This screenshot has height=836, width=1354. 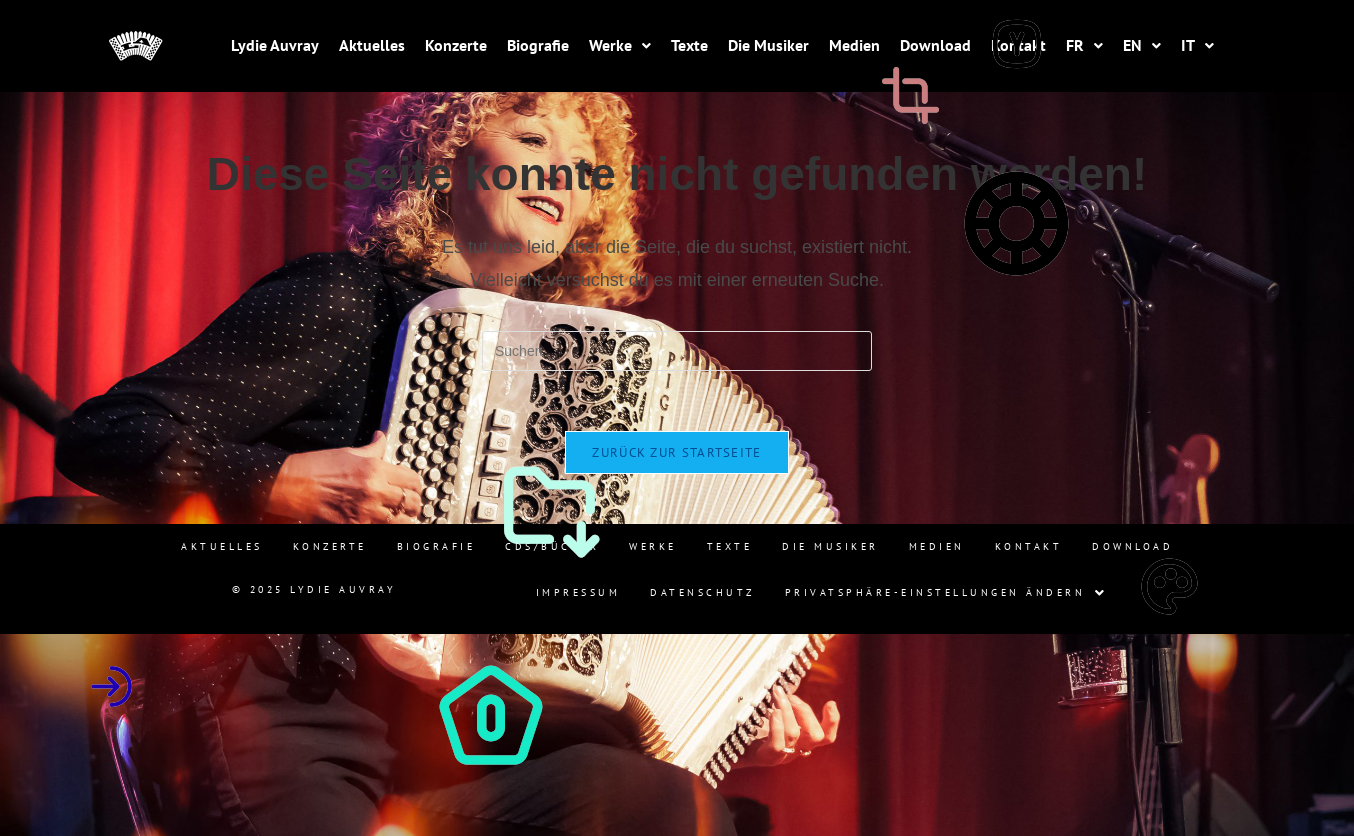 I want to click on log in or sign in to your account, so click(x=111, y=686).